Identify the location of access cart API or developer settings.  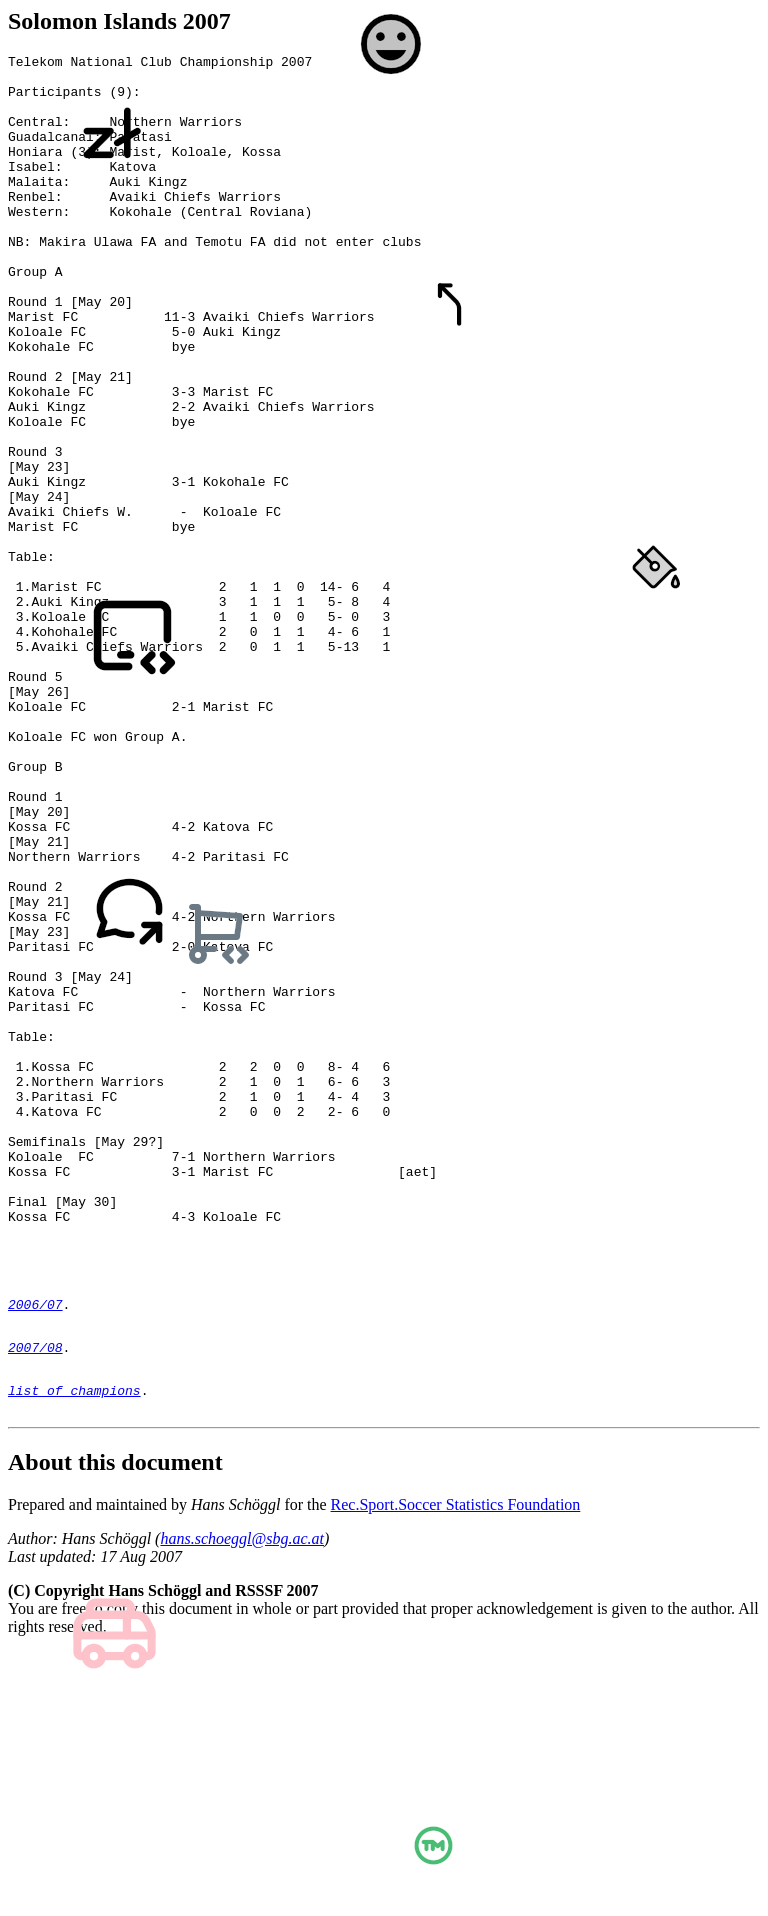
(216, 934).